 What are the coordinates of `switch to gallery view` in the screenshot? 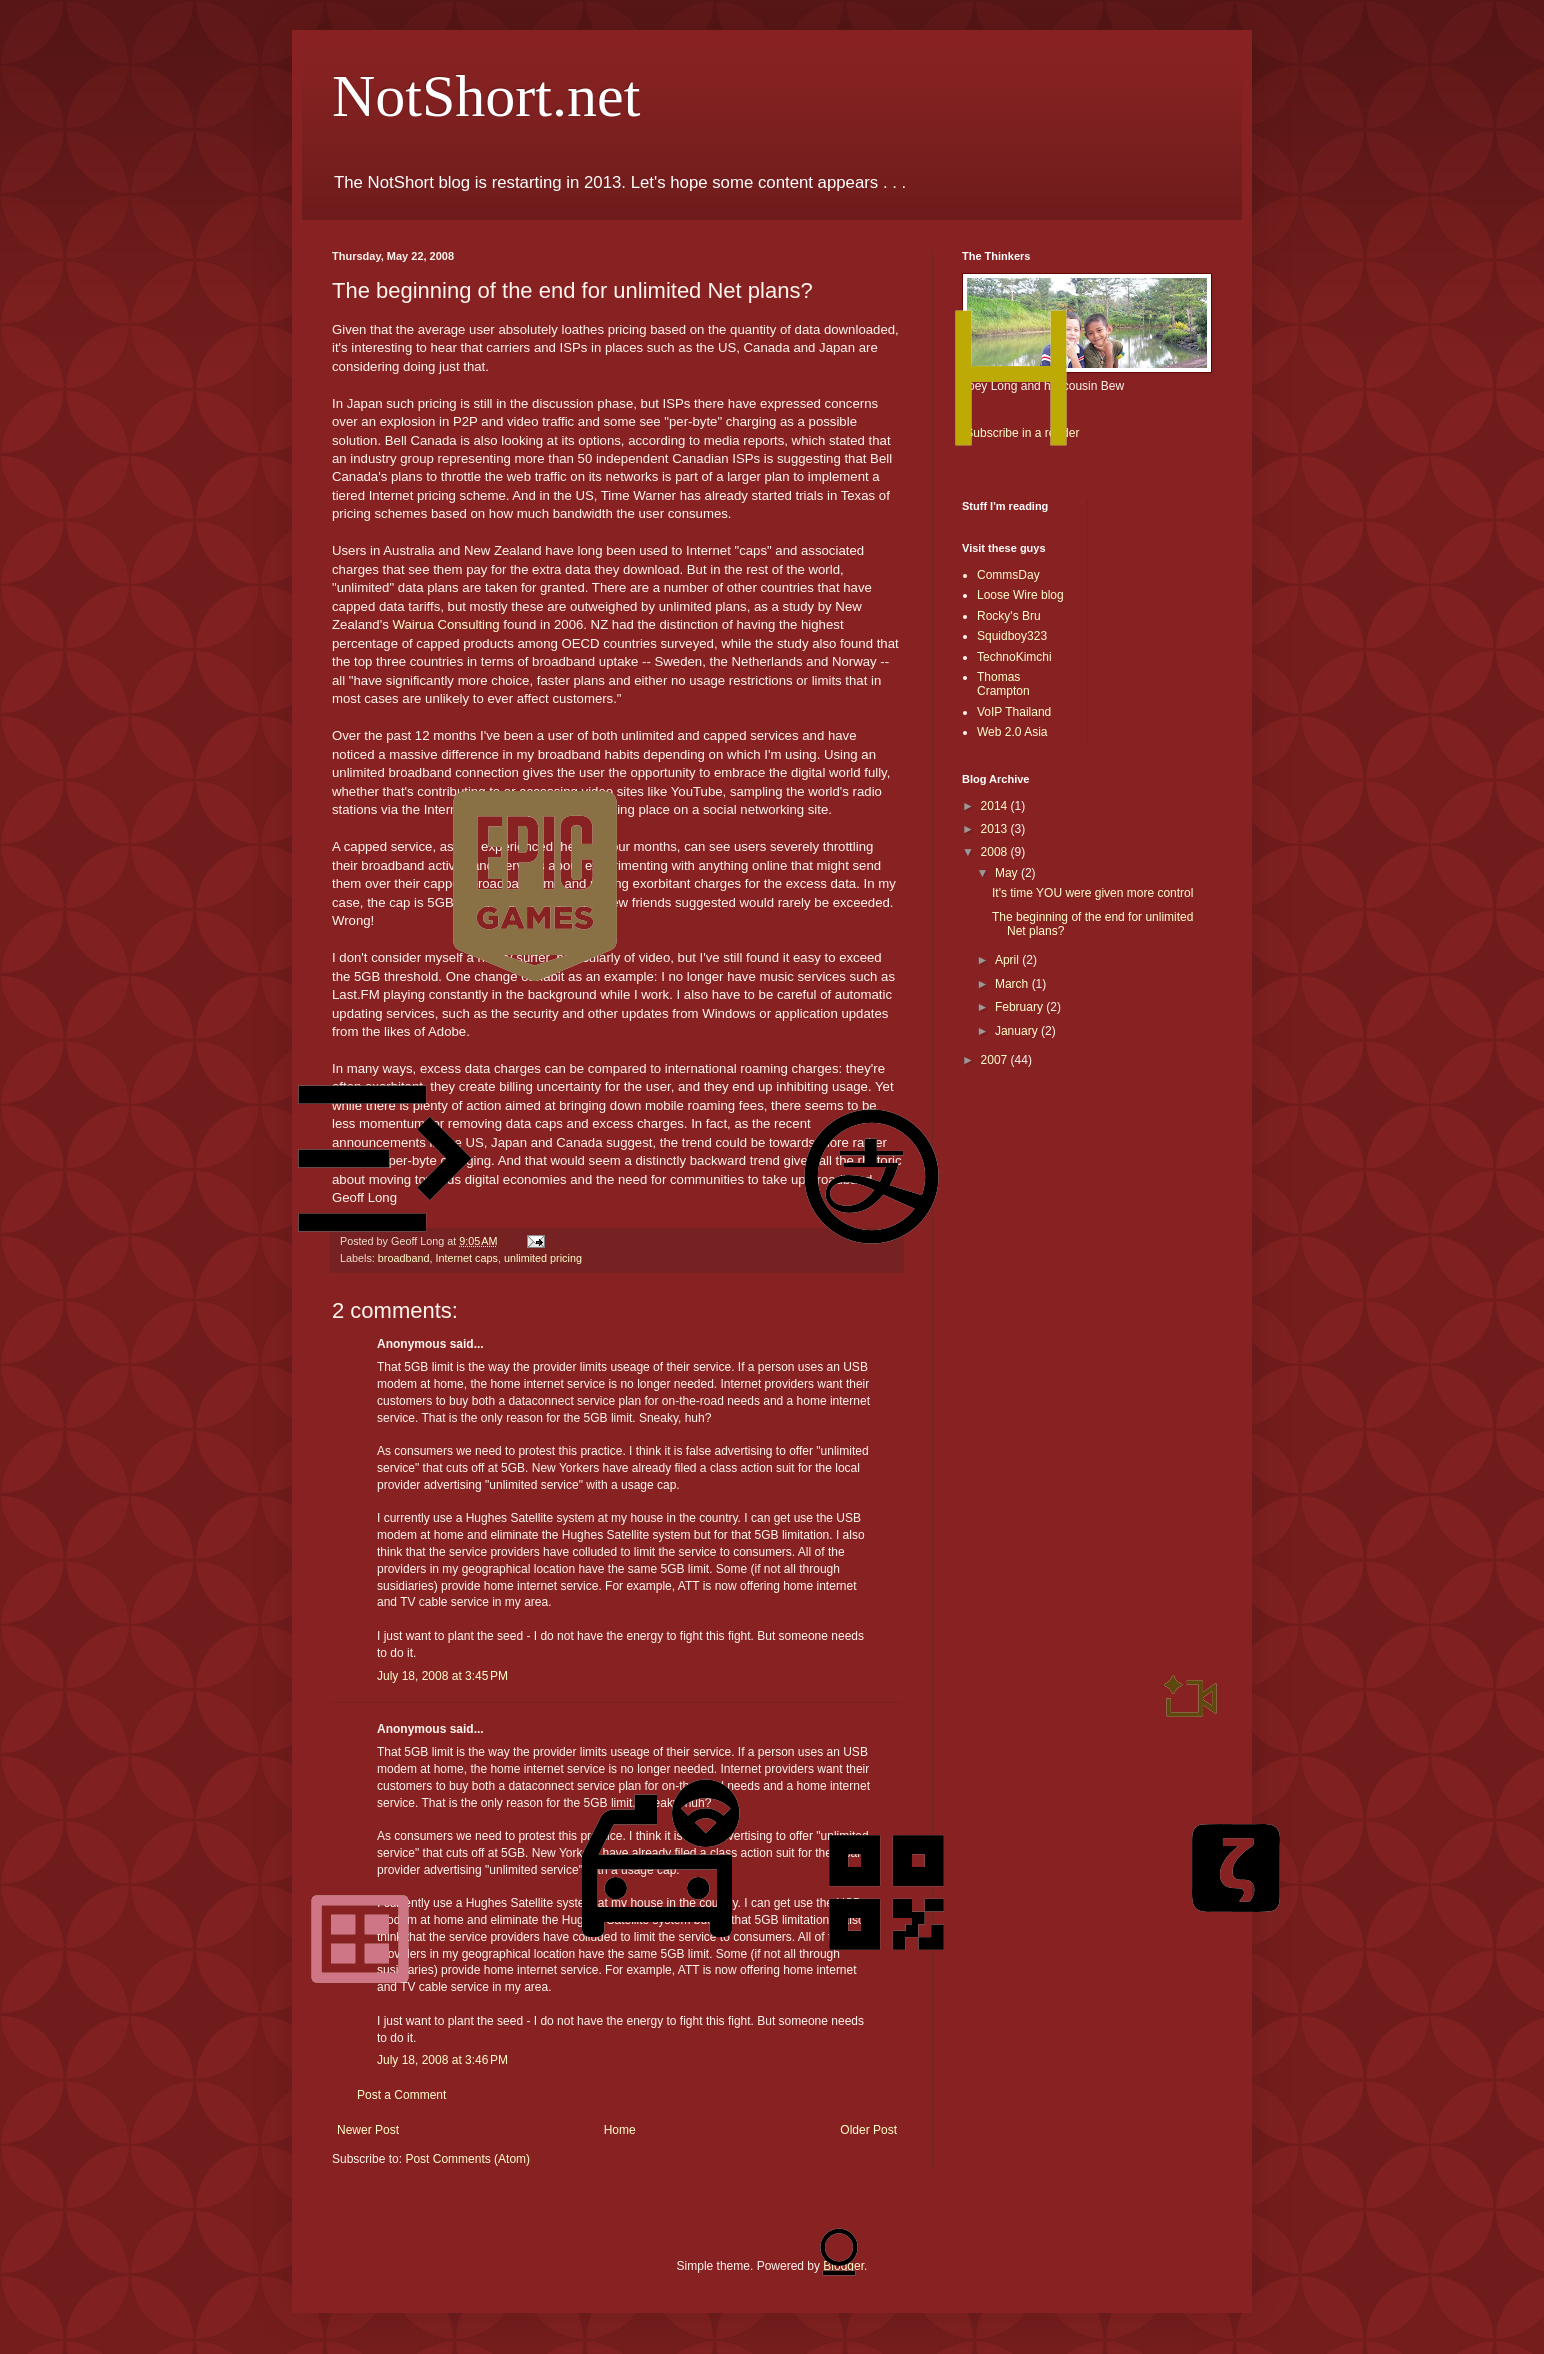 It's located at (360, 1939).